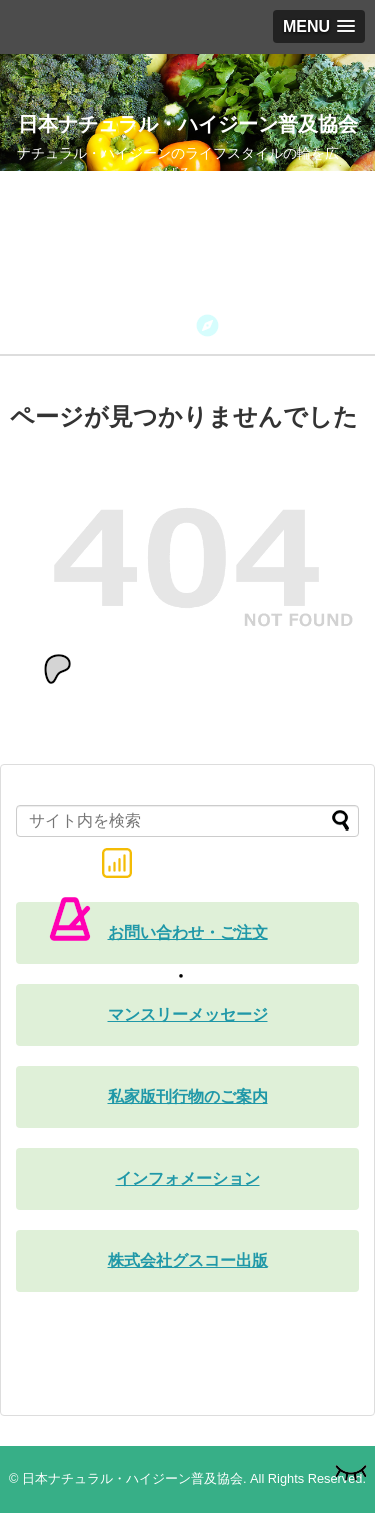 The image size is (375, 1513). Describe the element at coordinates (70, 919) in the screenshot. I see `adjust tempo or timing settings` at that location.